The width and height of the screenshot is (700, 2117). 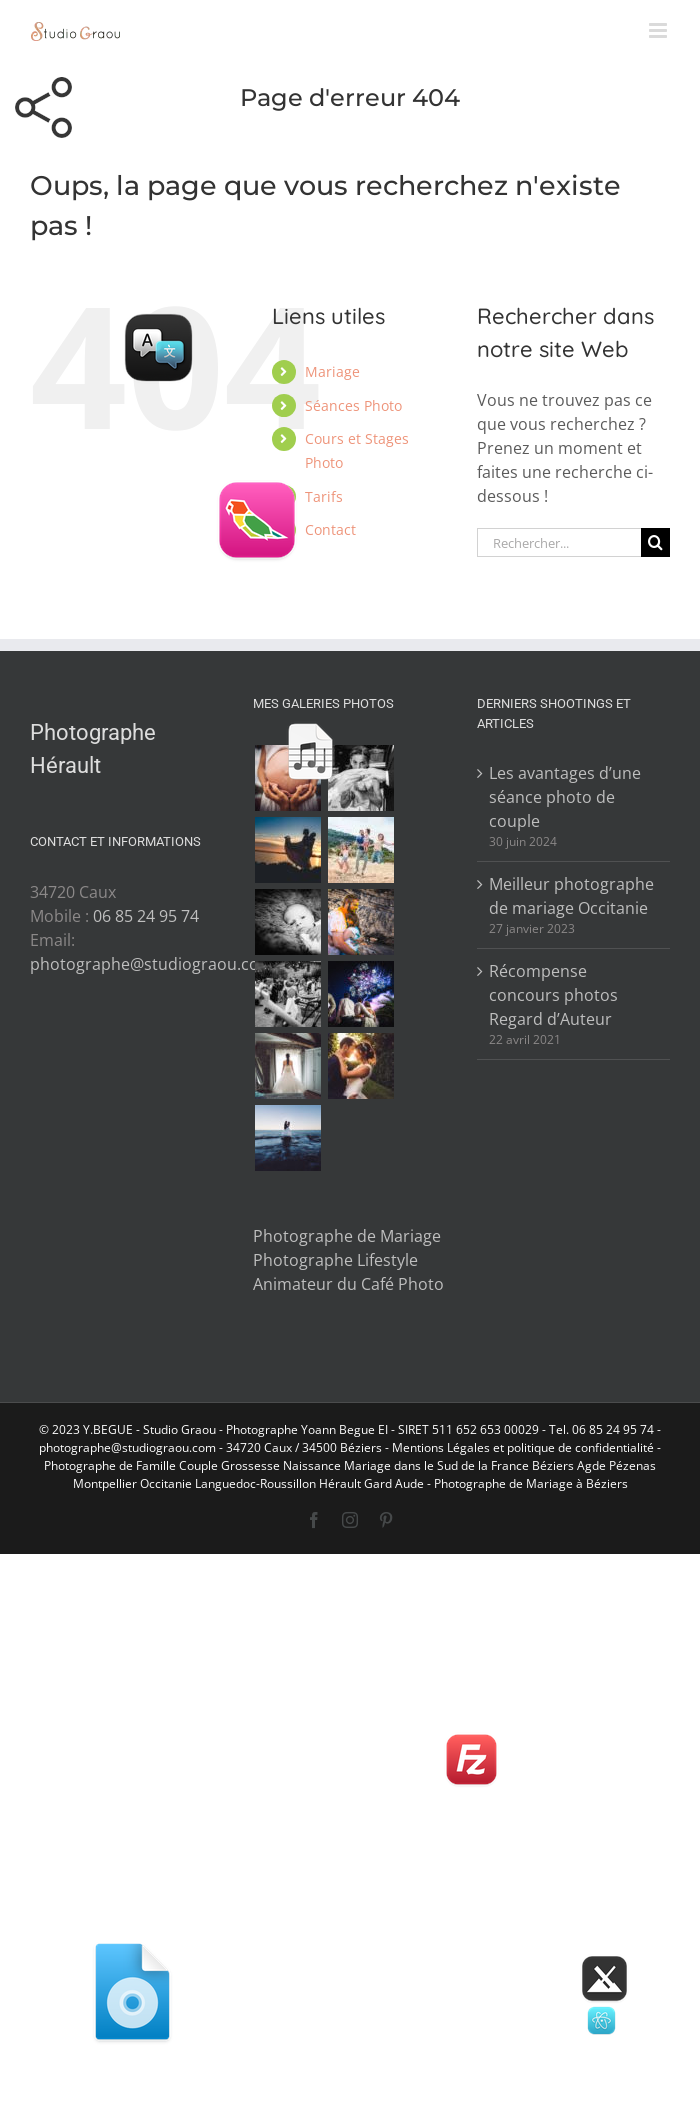 What do you see at coordinates (43, 109) in the screenshot?
I see `access screen sharing or remote desktop settings` at bounding box center [43, 109].